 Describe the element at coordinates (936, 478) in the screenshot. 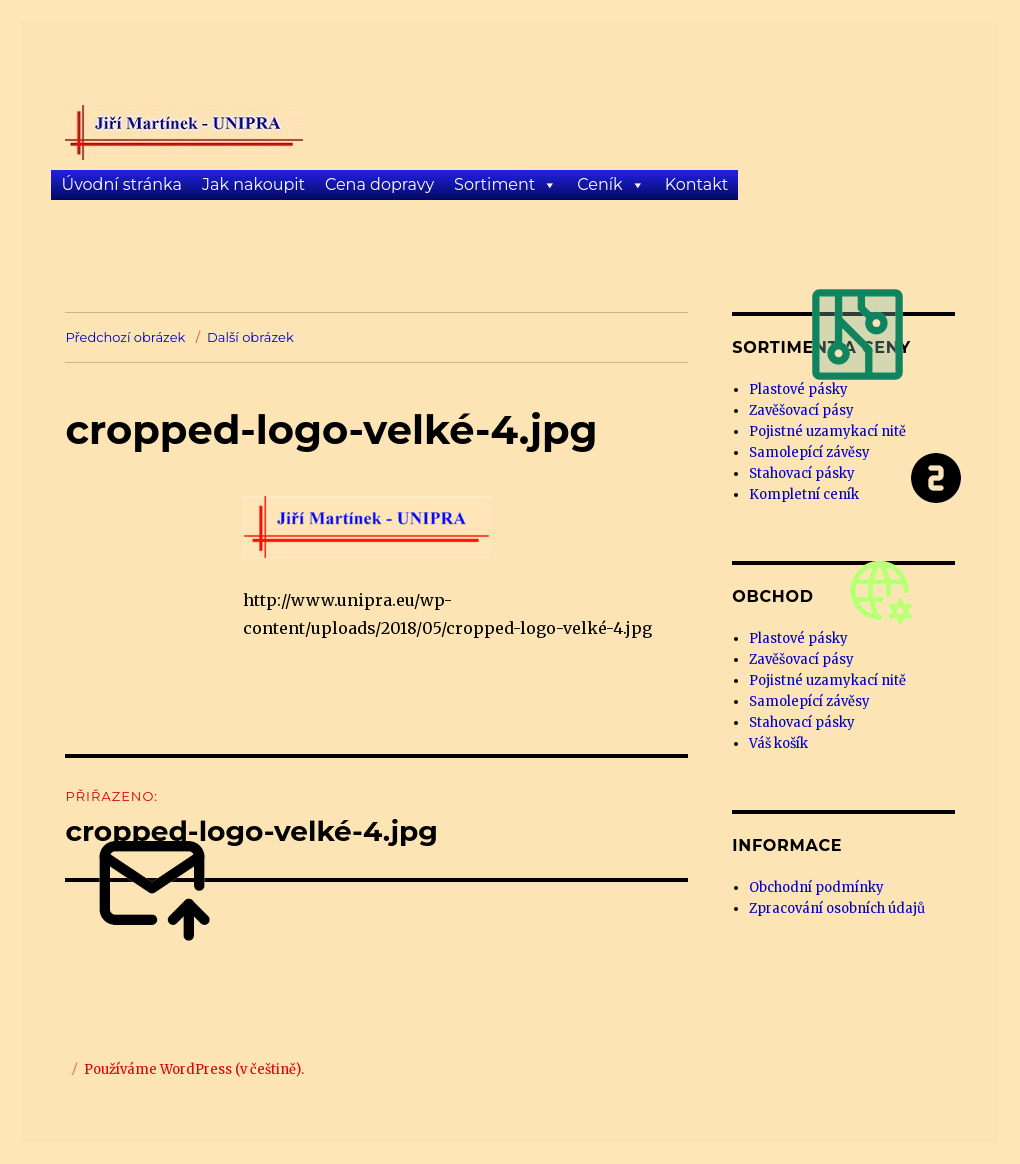

I see `indicates step 2 in a multi-step process` at that location.